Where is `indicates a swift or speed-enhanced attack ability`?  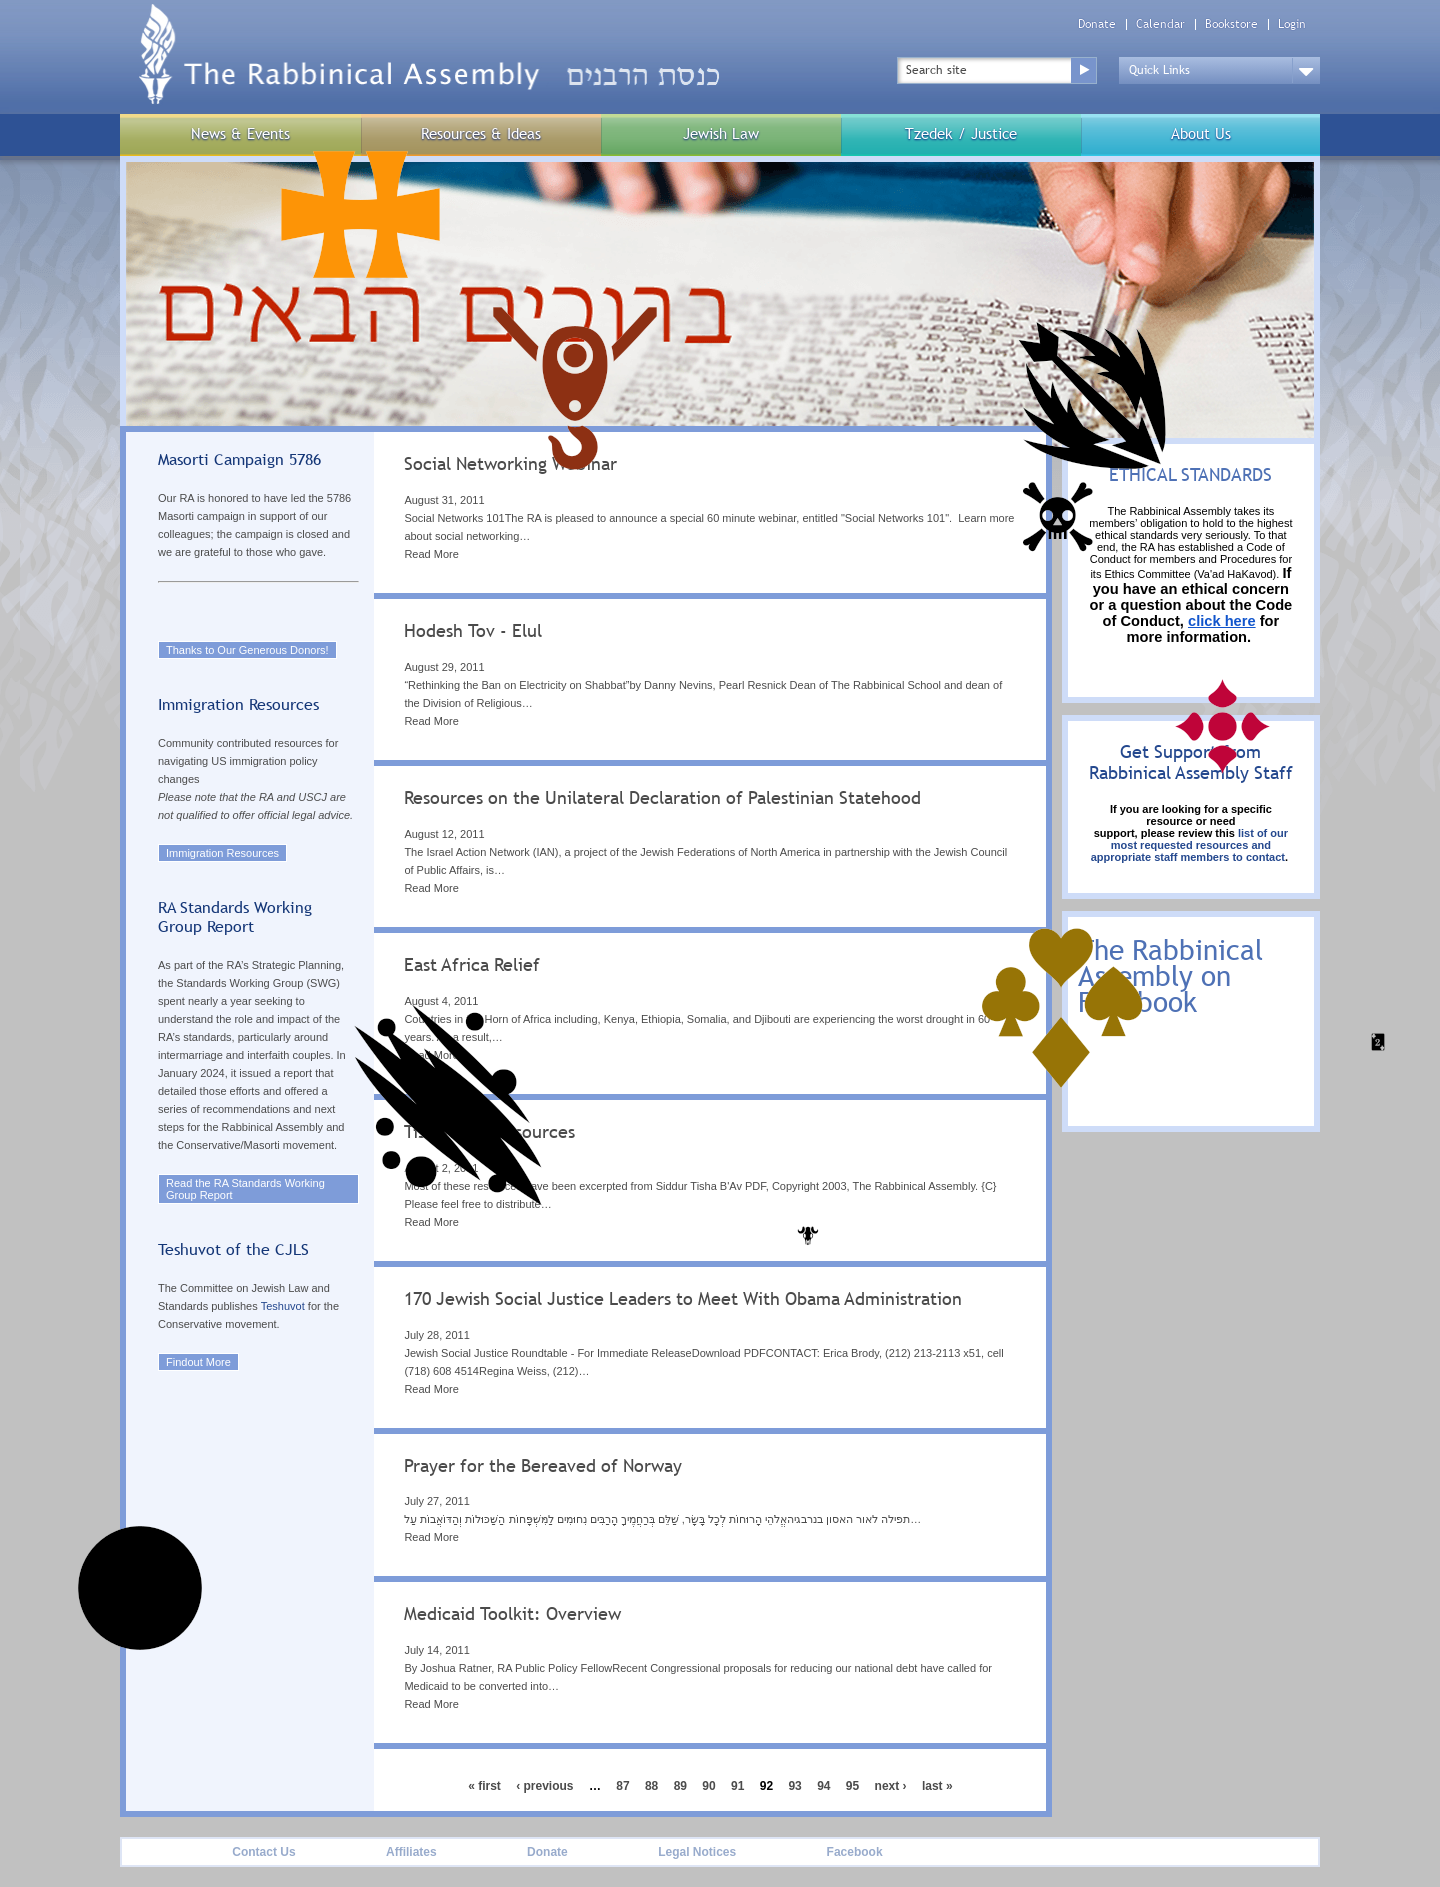 indicates a swift or speed-enhanced attack ability is located at coordinates (1093, 396).